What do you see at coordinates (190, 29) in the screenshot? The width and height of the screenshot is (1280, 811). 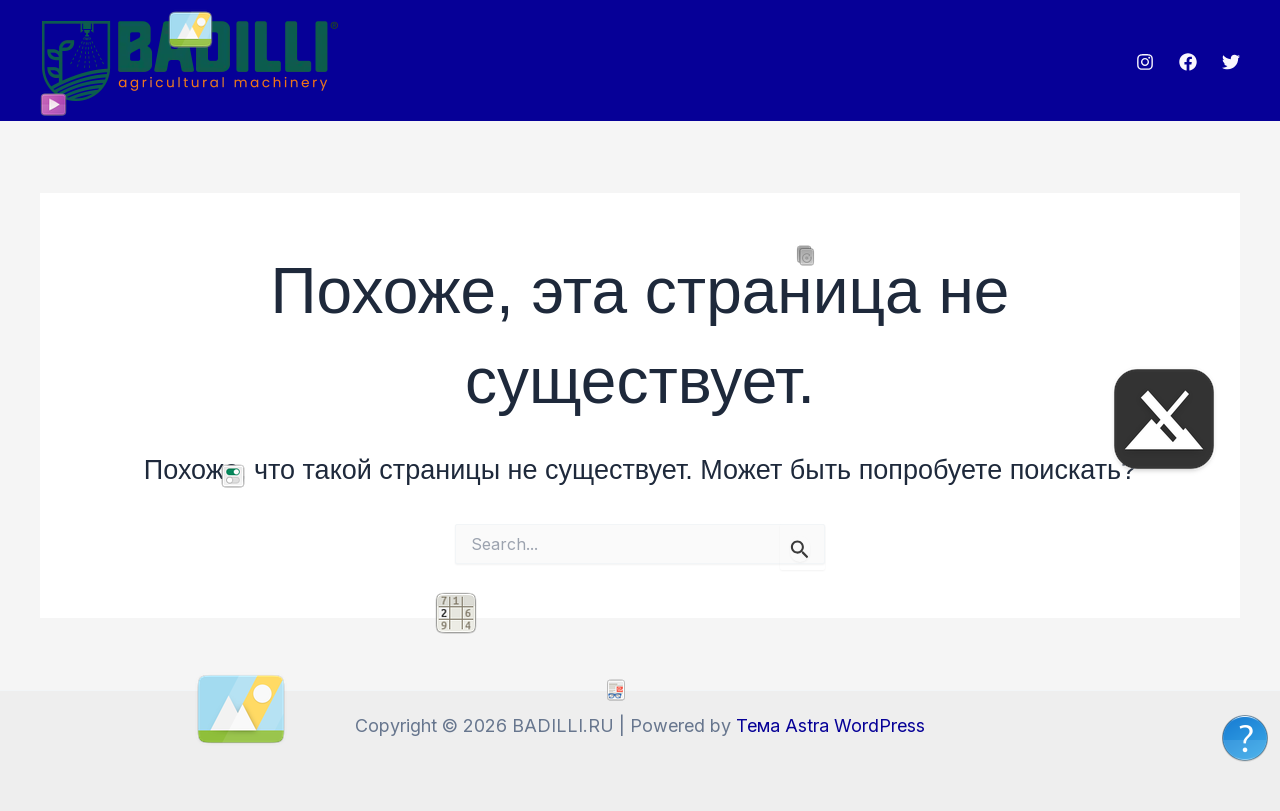 I see `open the photo gallery app` at bounding box center [190, 29].